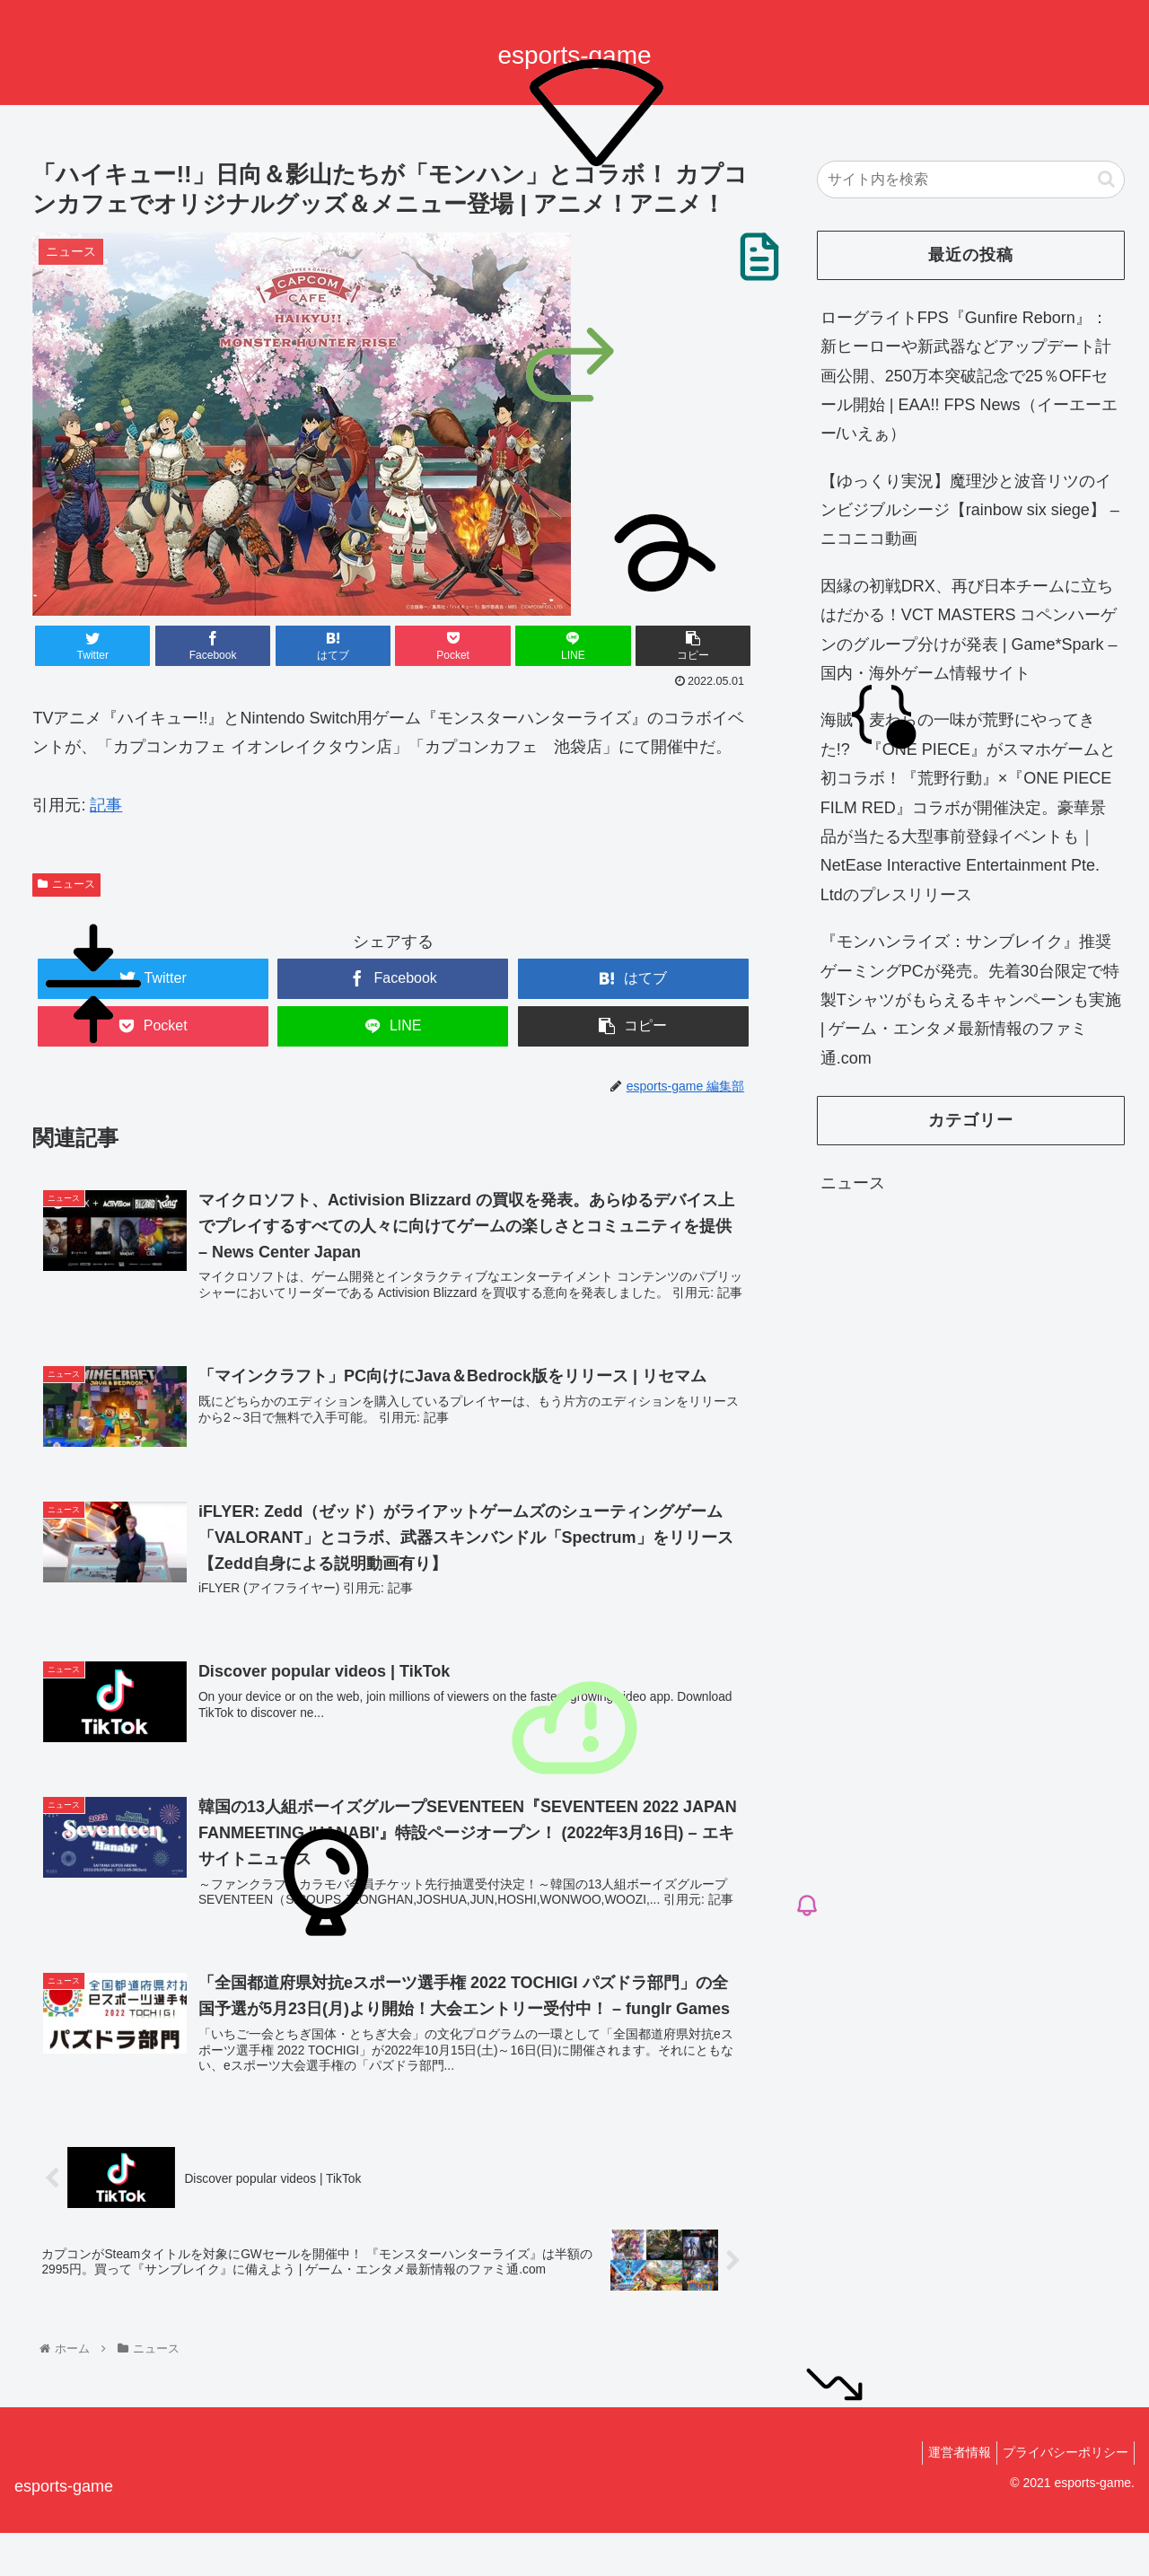  What do you see at coordinates (834, 2384) in the screenshot?
I see `indicates a declining trend or decreasing value` at bounding box center [834, 2384].